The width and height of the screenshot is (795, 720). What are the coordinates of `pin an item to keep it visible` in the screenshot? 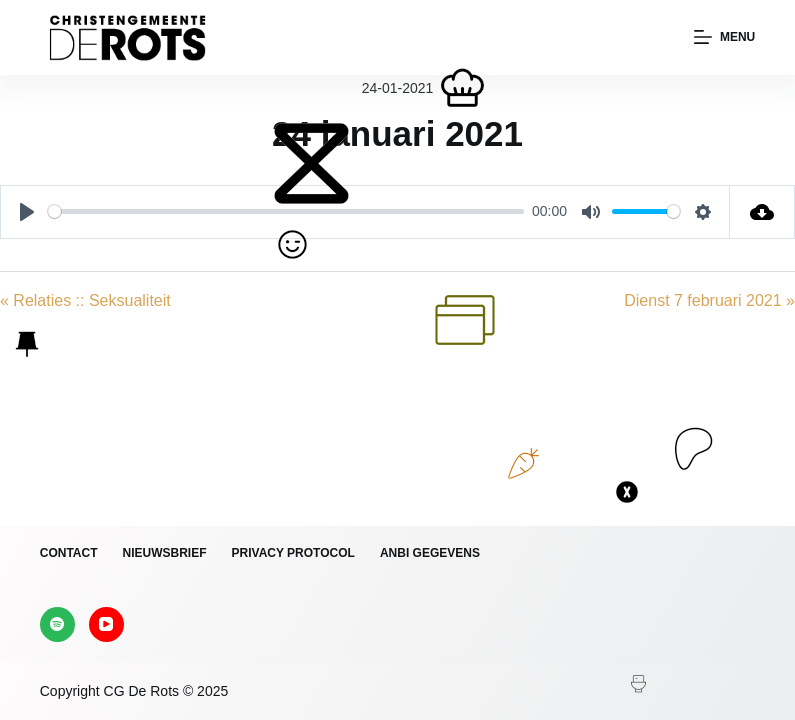 It's located at (27, 343).